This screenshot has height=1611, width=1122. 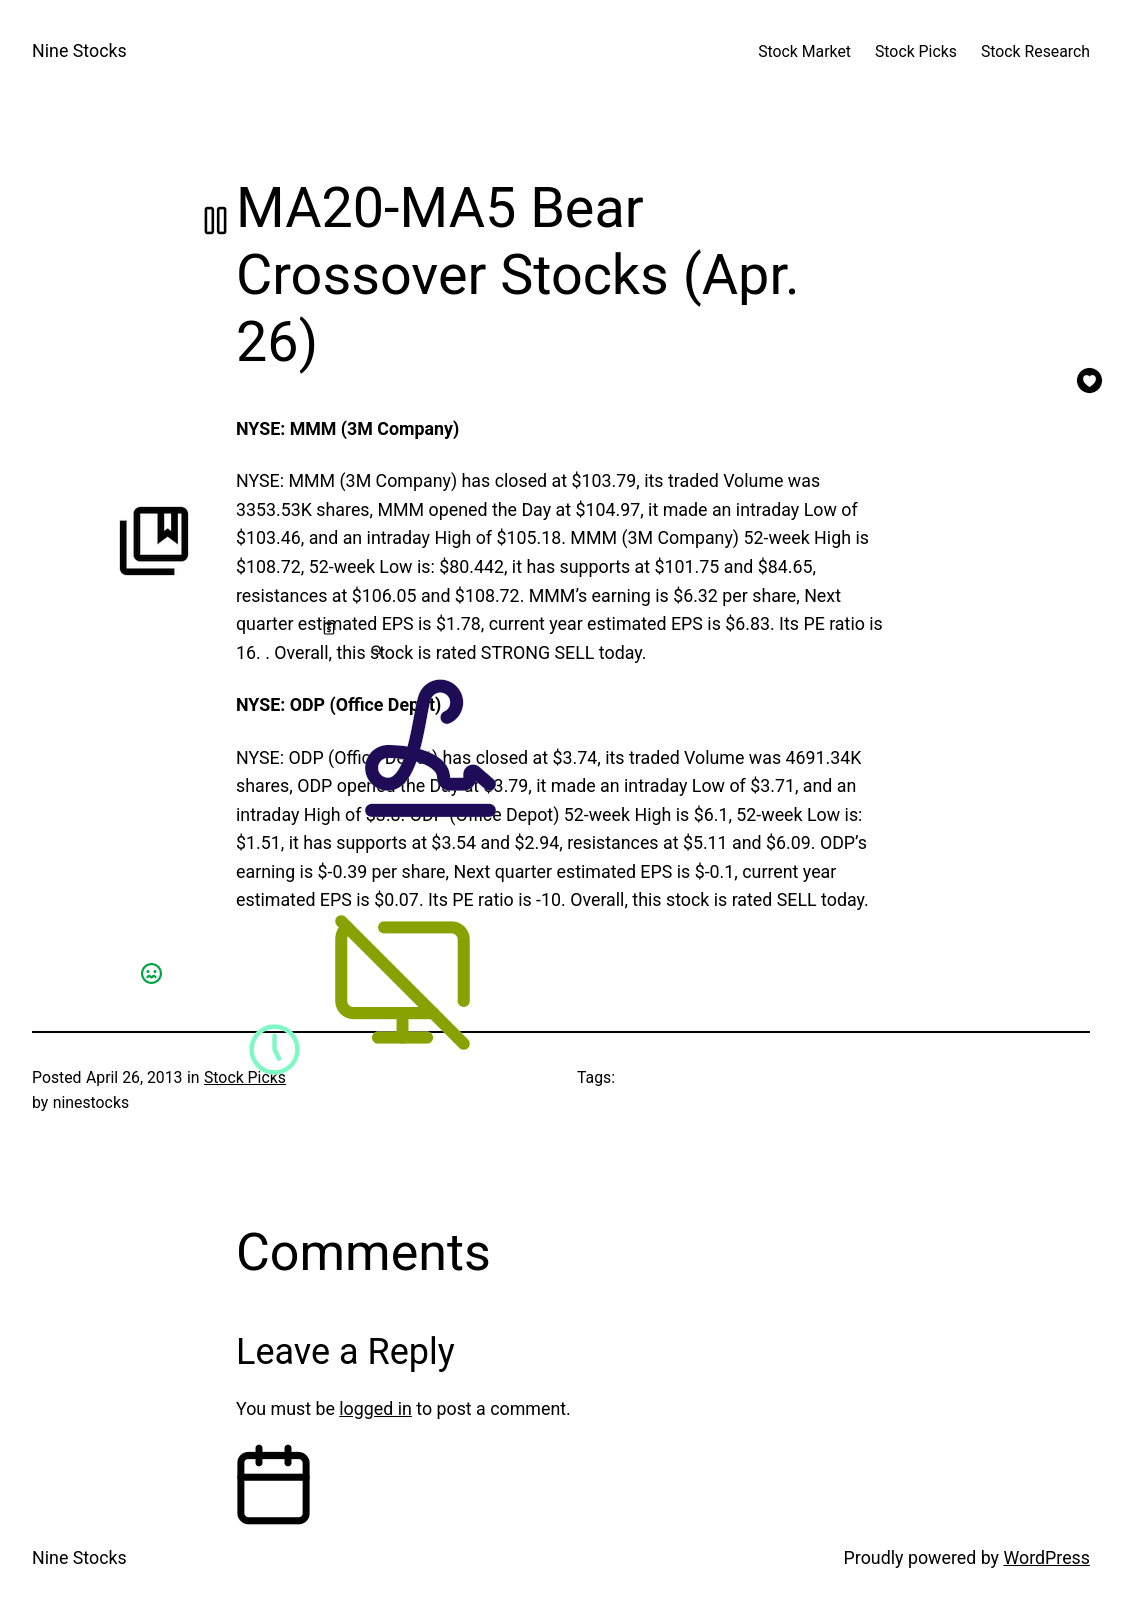 What do you see at coordinates (274, 1049) in the screenshot?
I see `indicates the time is 5 o'clock` at bounding box center [274, 1049].